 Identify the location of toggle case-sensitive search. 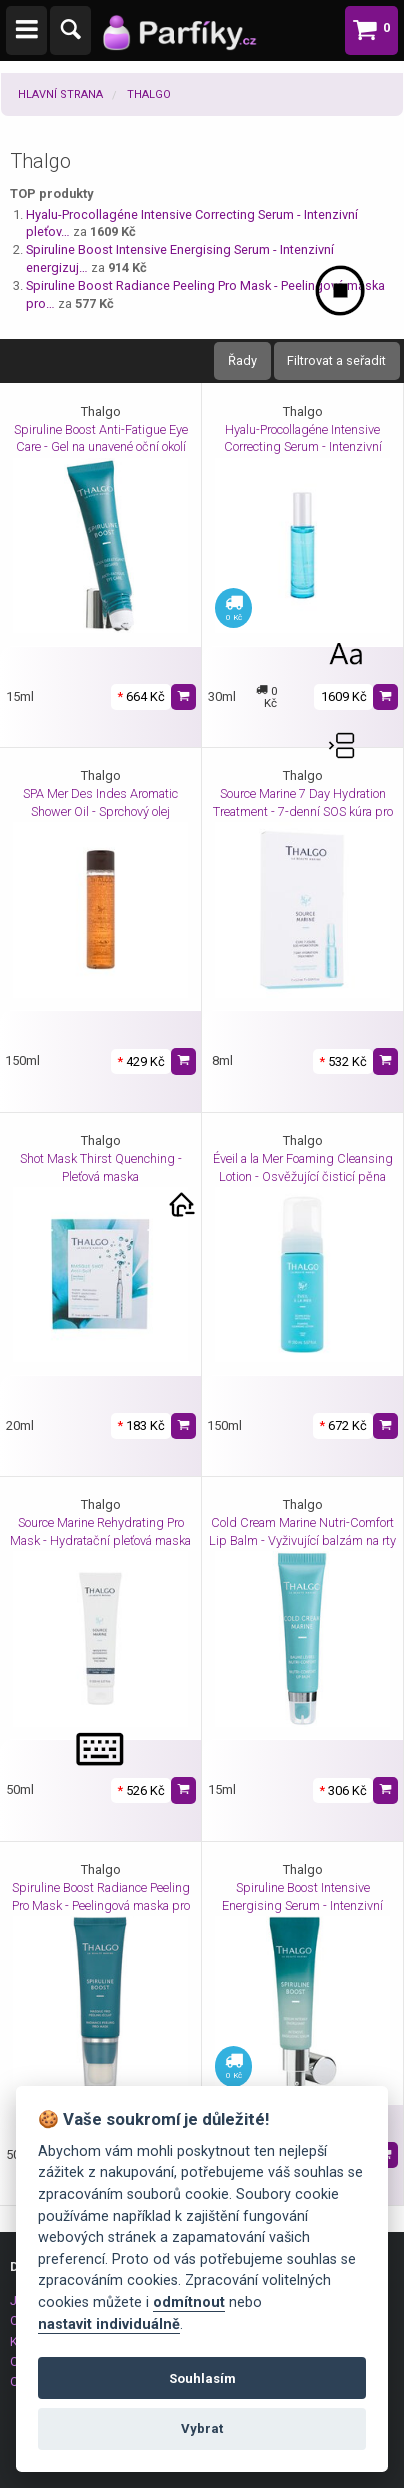
(346, 654).